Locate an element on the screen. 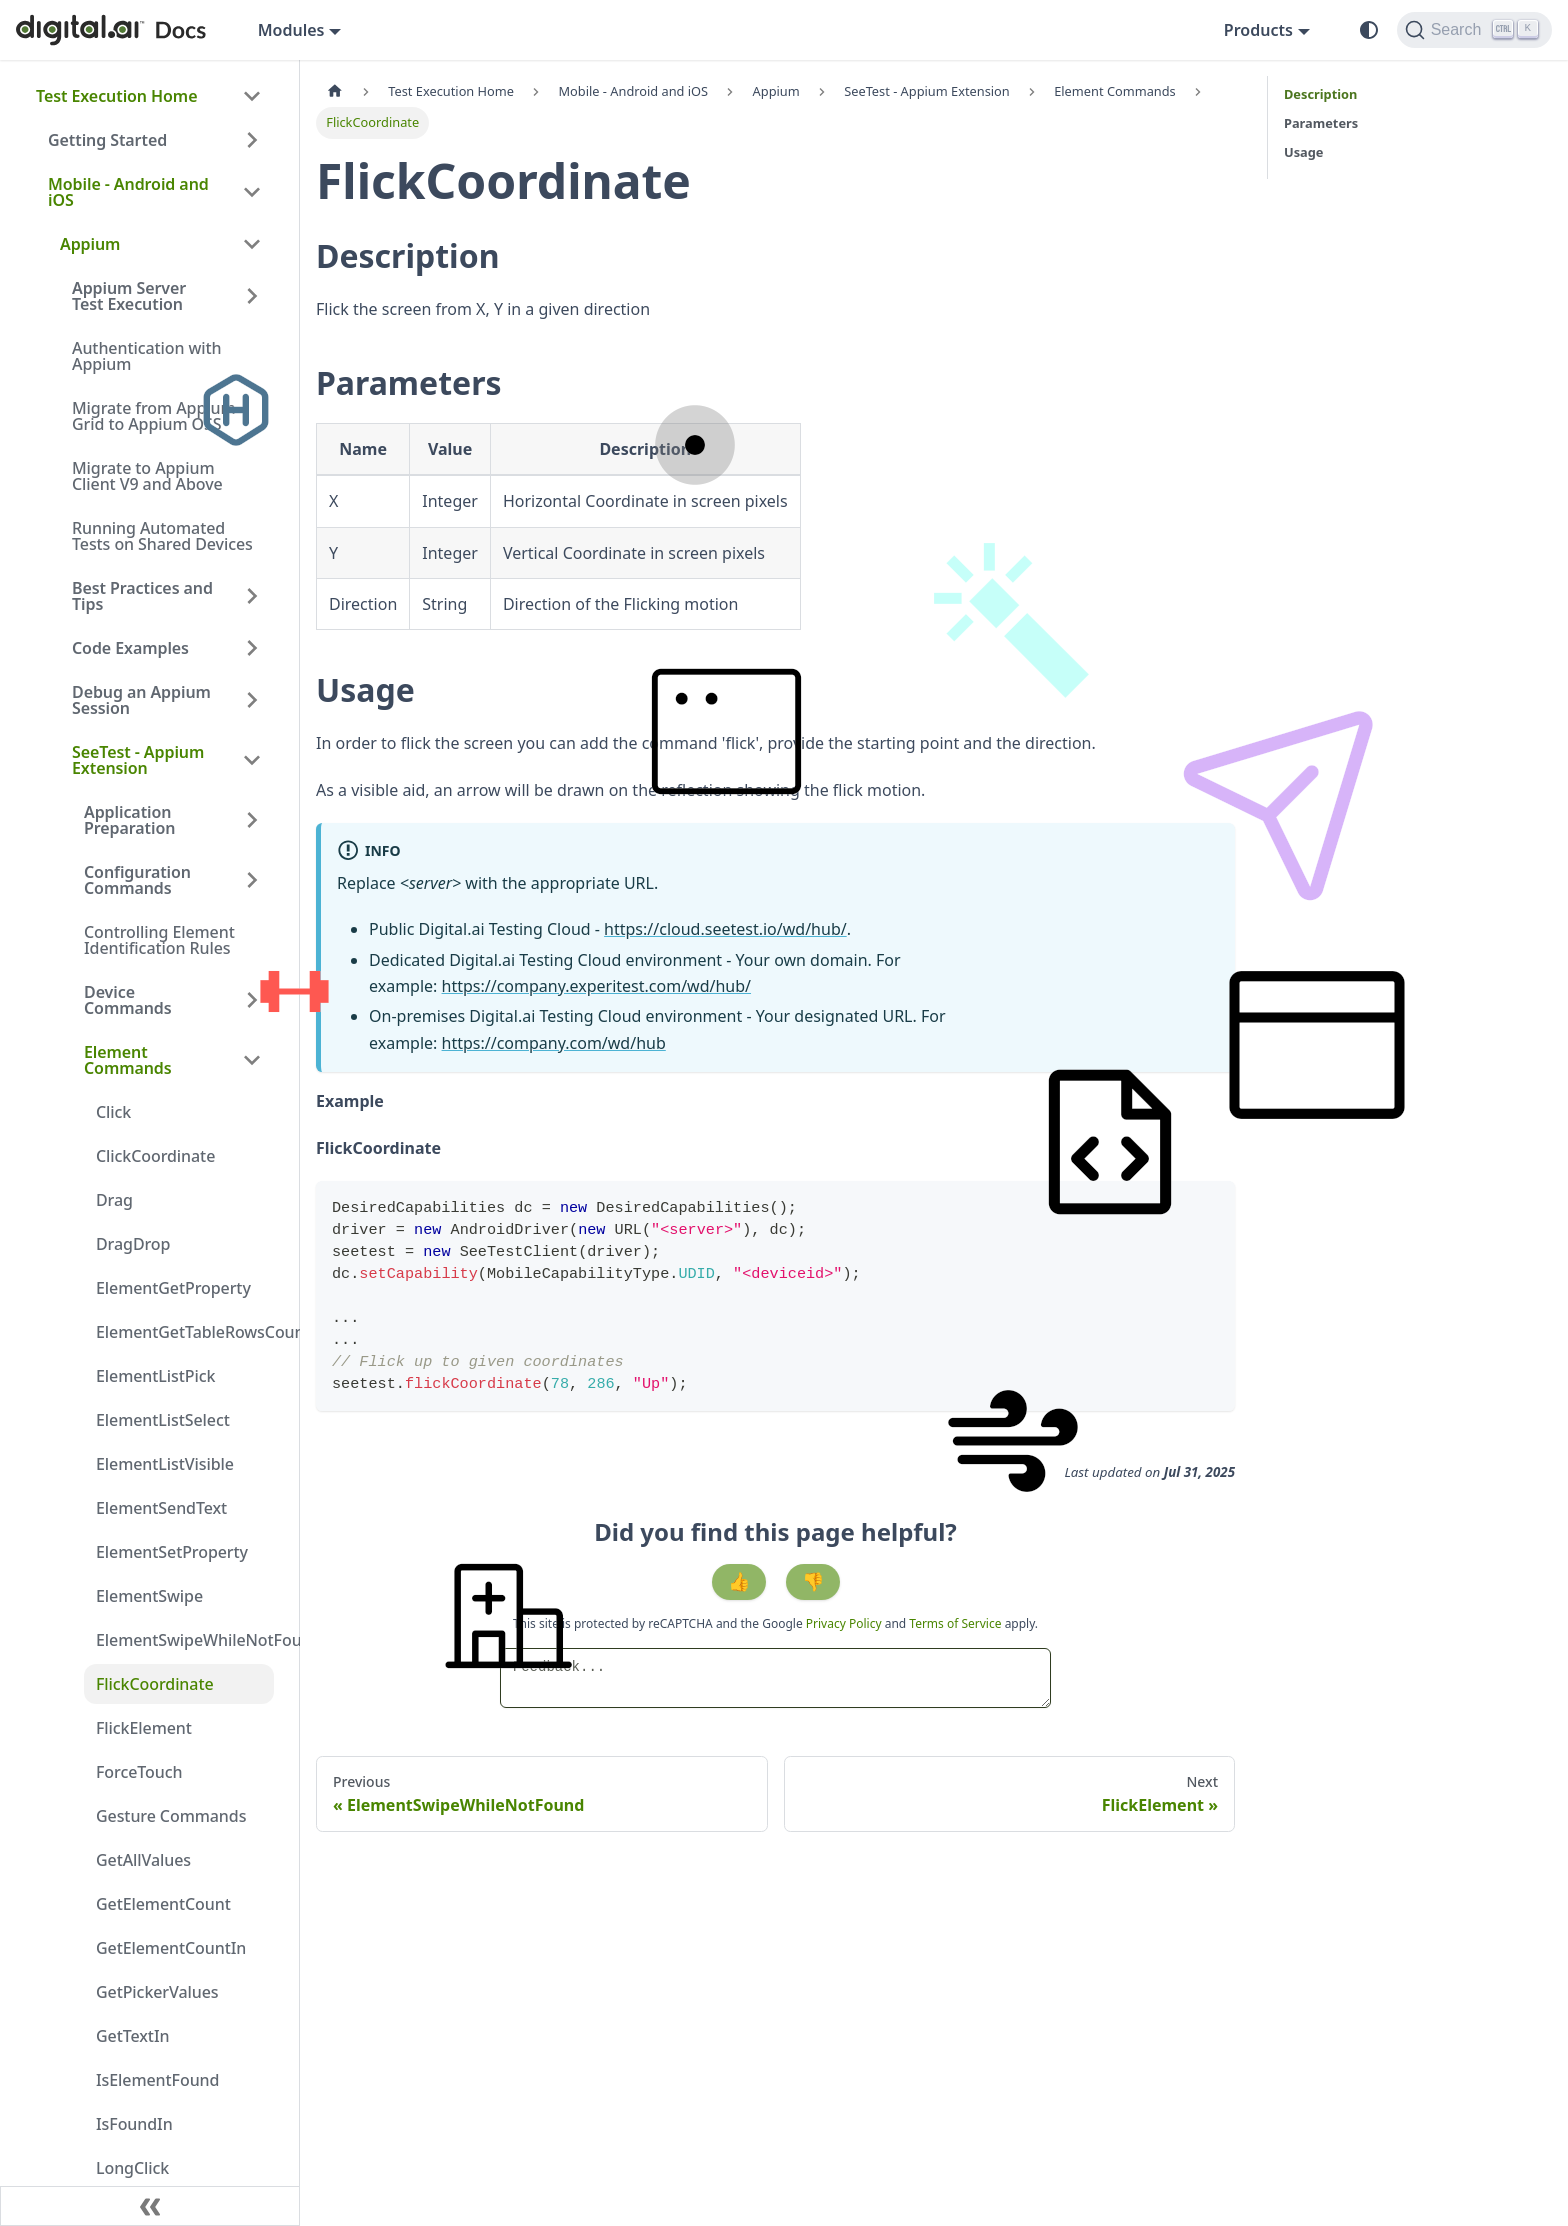 The image size is (1568, 2226). open application window is located at coordinates (726, 731).